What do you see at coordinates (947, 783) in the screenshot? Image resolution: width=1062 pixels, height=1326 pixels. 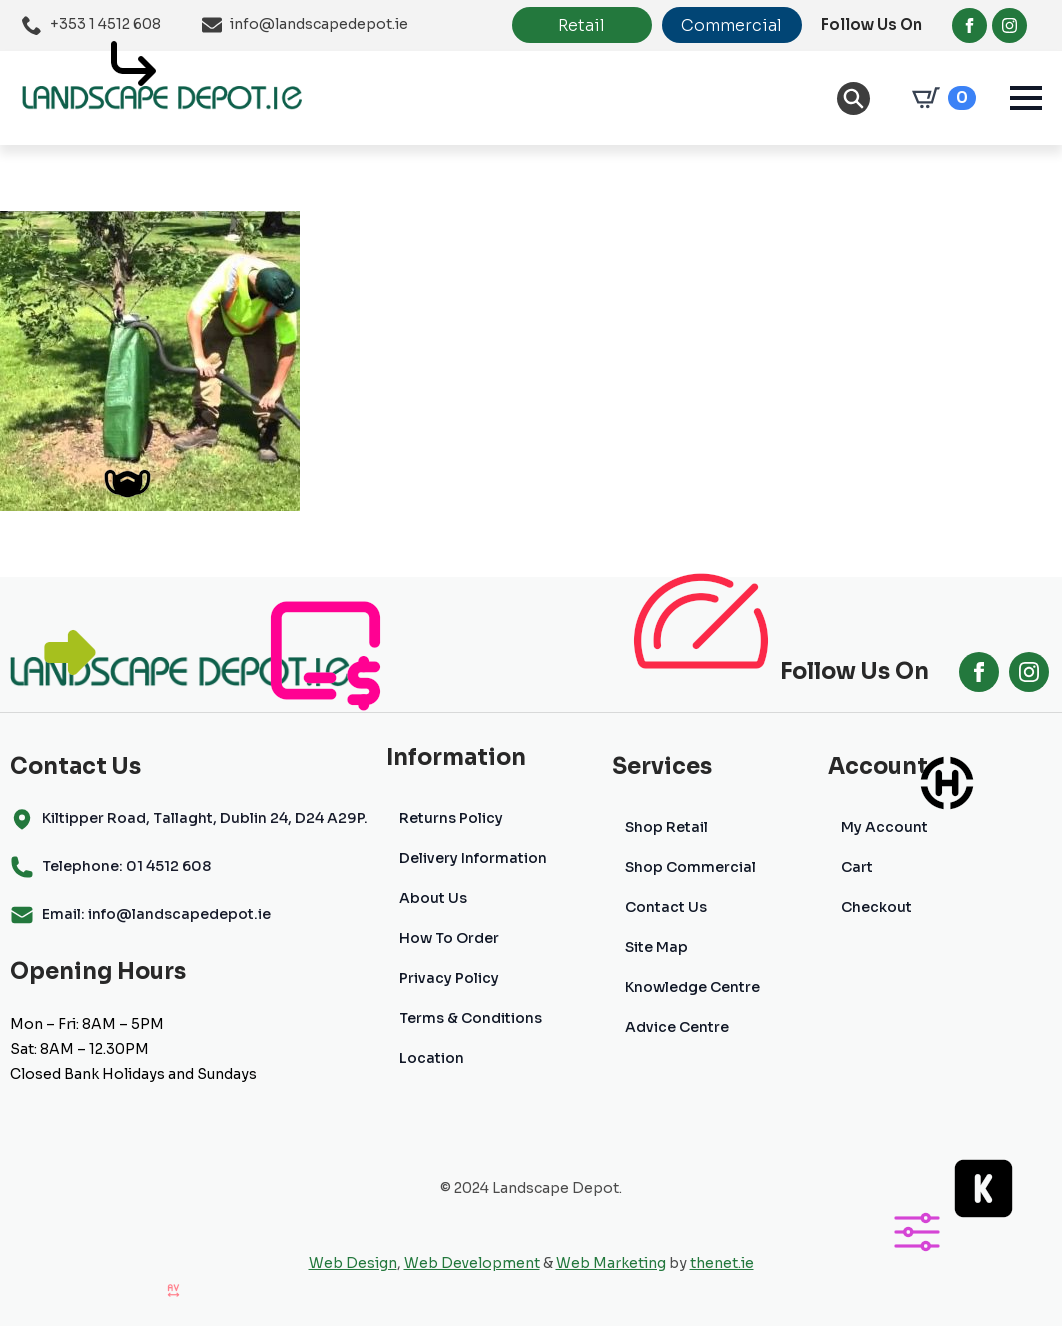 I see `indicates a helipad or helicopter landing zone` at bounding box center [947, 783].